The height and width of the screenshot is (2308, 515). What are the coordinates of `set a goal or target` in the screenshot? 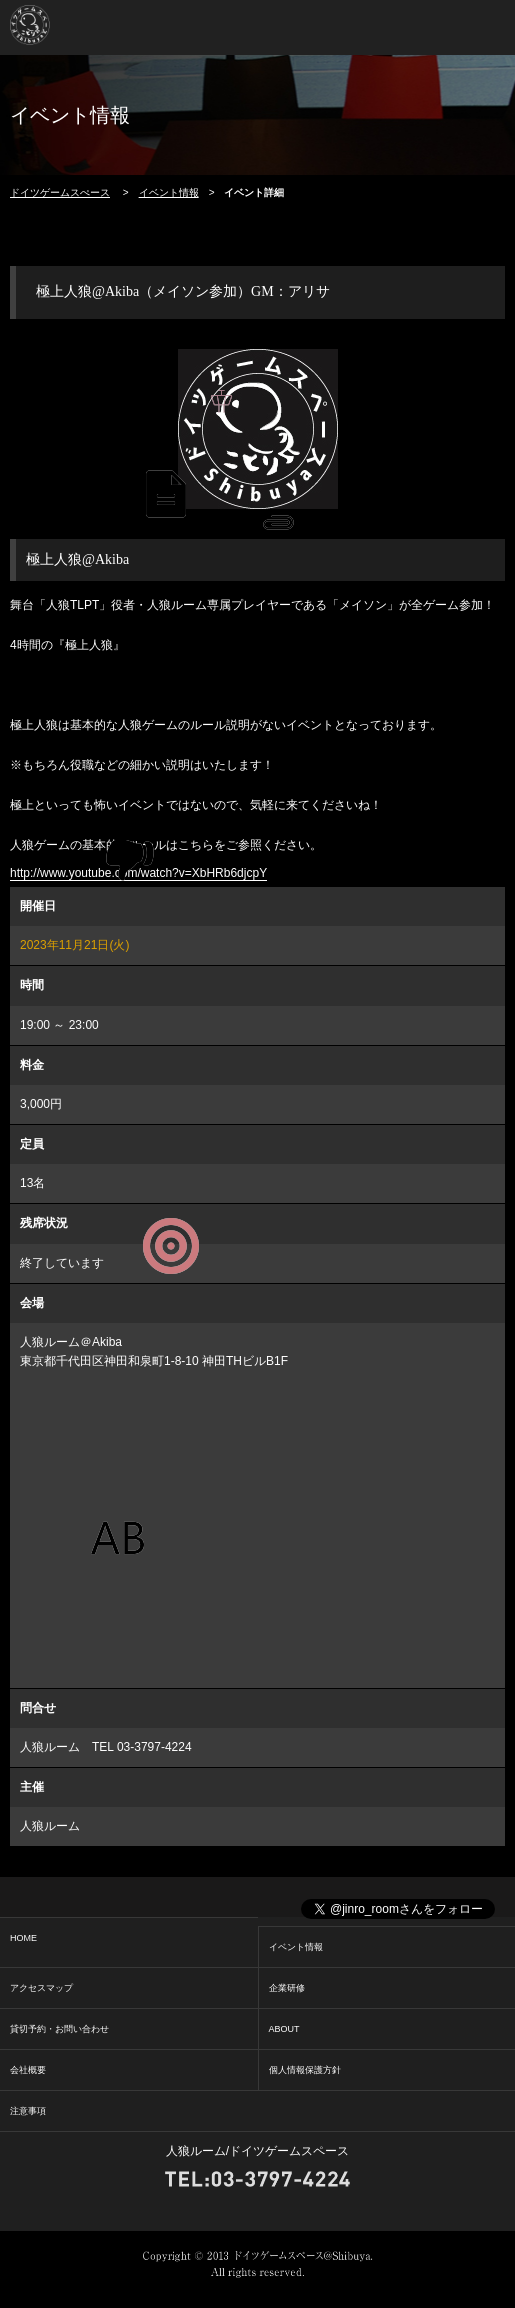 It's located at (171, 1246).